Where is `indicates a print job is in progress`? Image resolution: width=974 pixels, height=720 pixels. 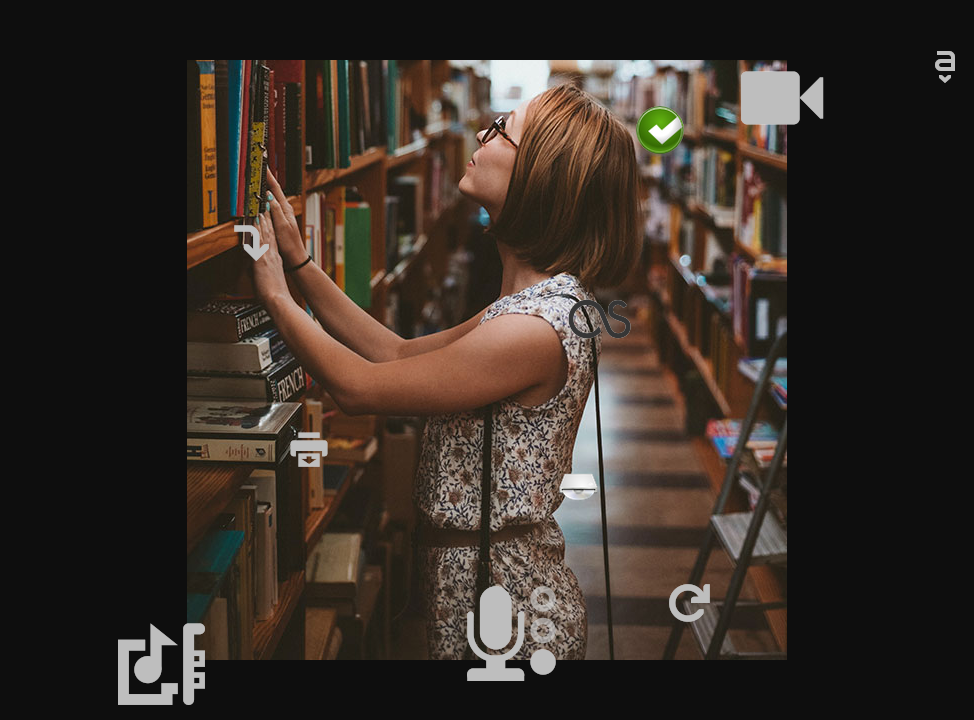 indicates a print job is in progress is located at coordinates (309, 451).